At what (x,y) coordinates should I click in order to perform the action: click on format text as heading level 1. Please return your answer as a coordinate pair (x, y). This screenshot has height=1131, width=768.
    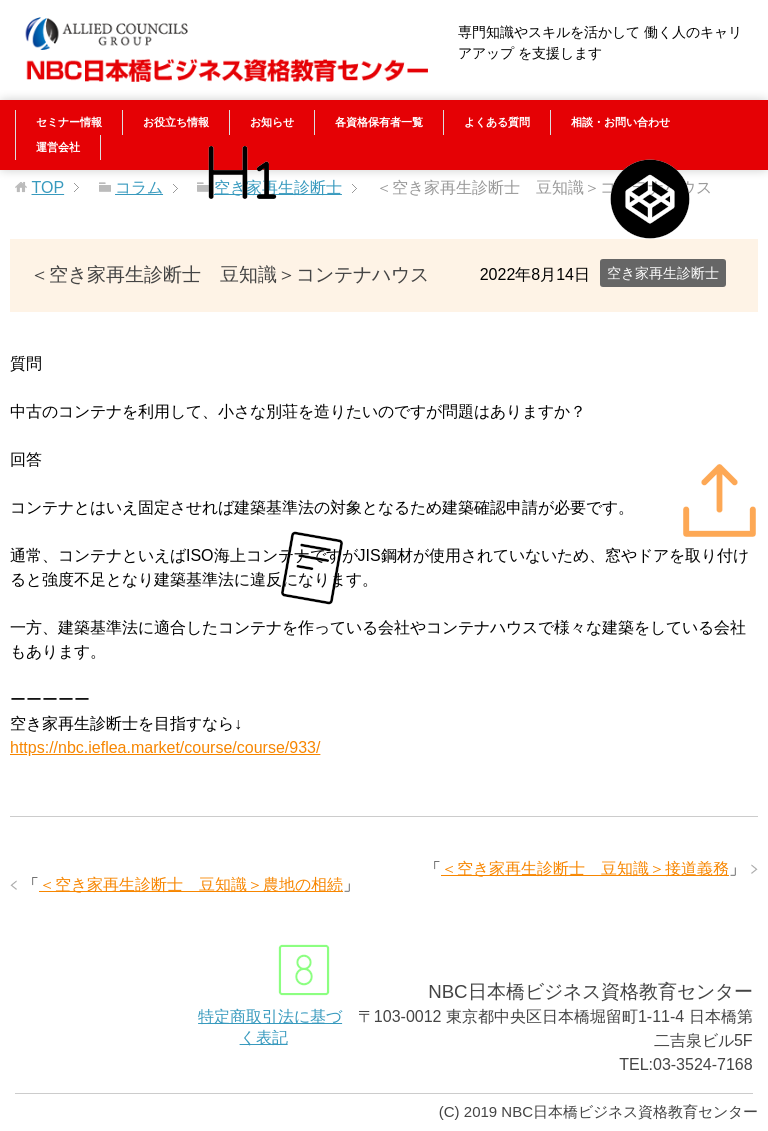
    Looking at the image, I should click on (242, 172).